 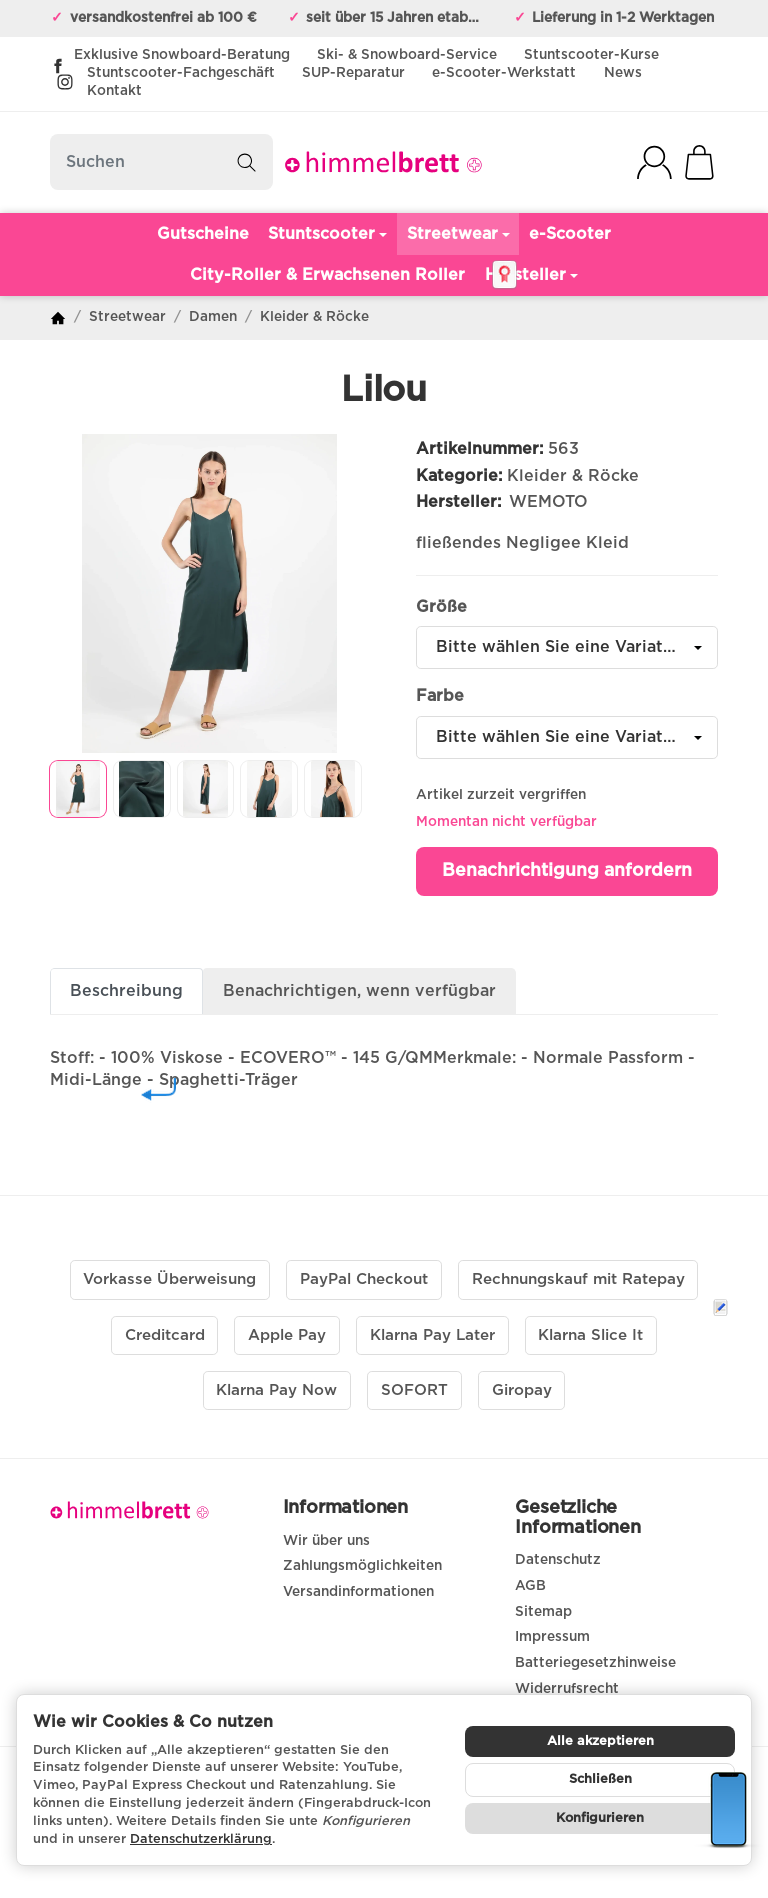 What do you see at coordinates (504, 274) in the screenshot?
I see `pkcs7 certificate bundle file` at bounding box center [504, 274].